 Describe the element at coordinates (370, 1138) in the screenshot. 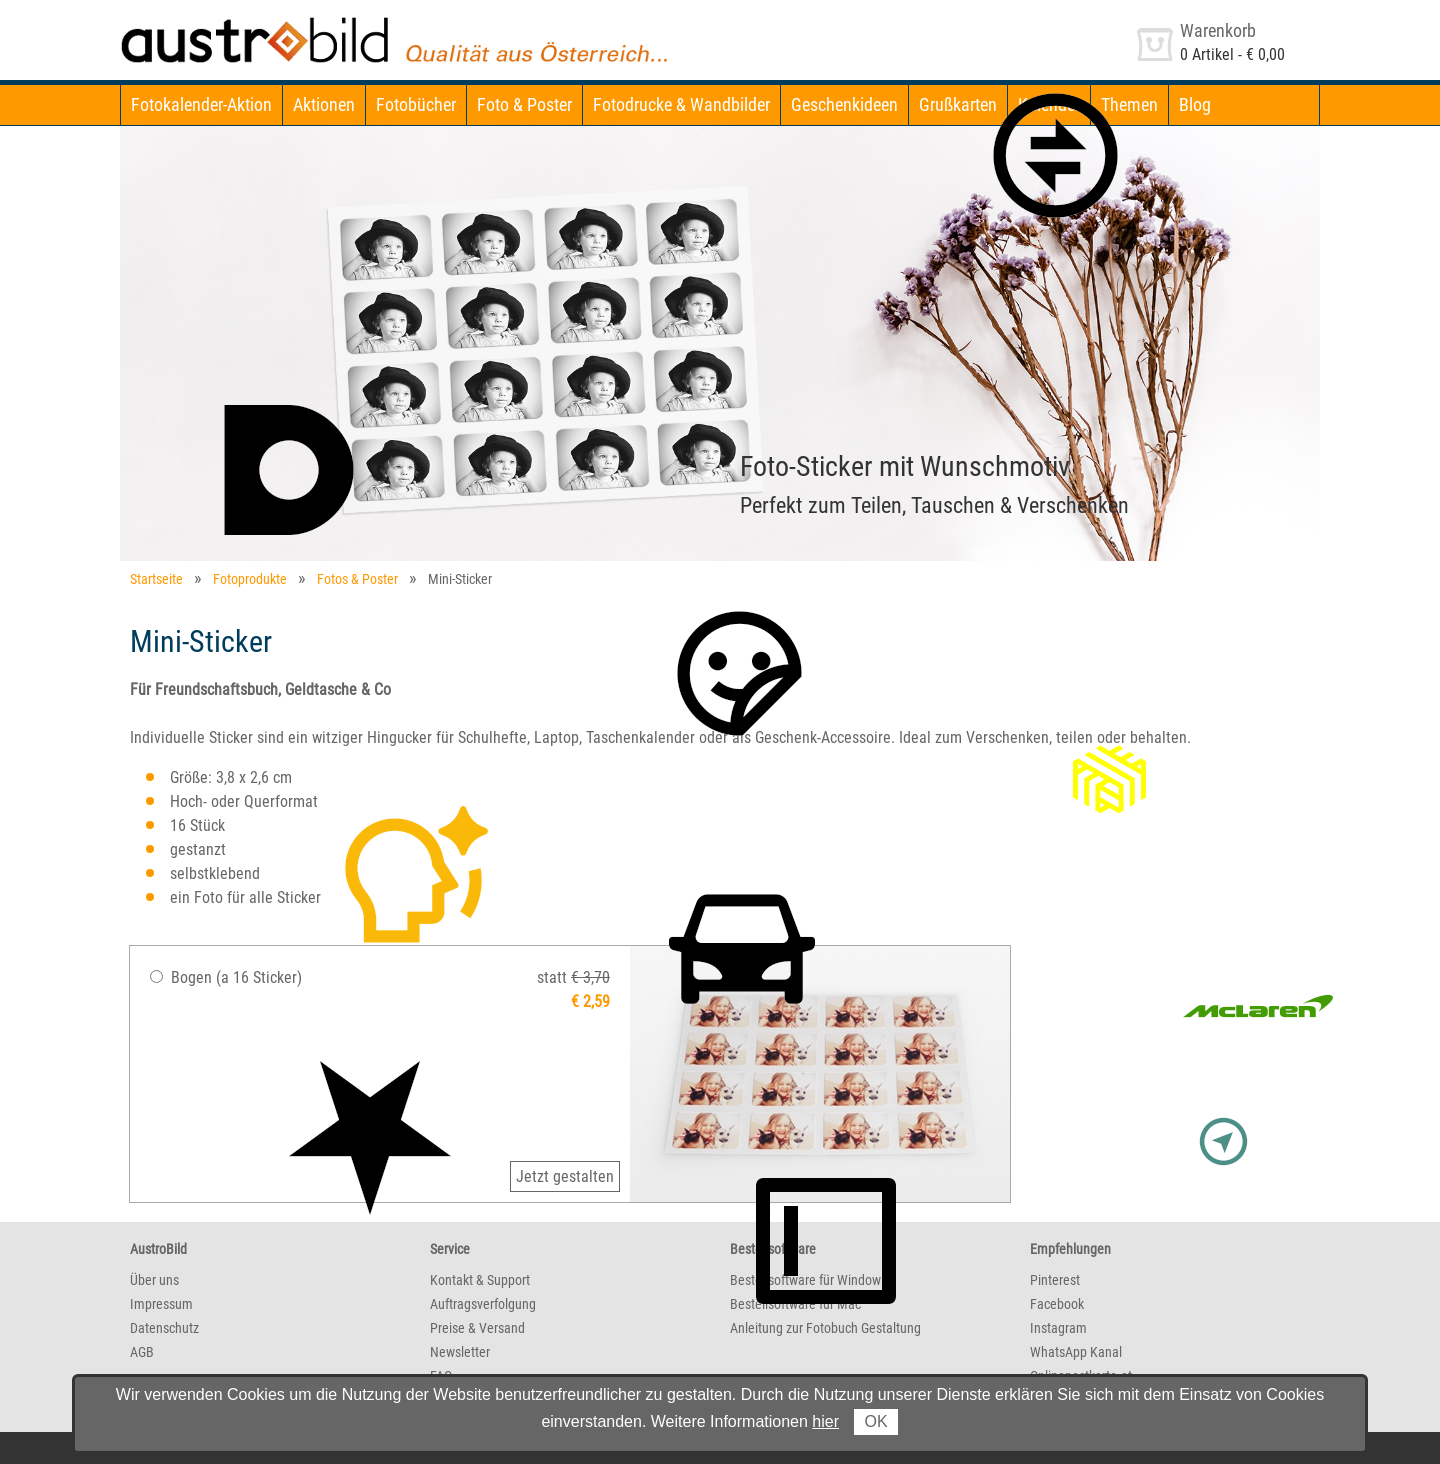

I see `open the Nebula streaming app` at that location.